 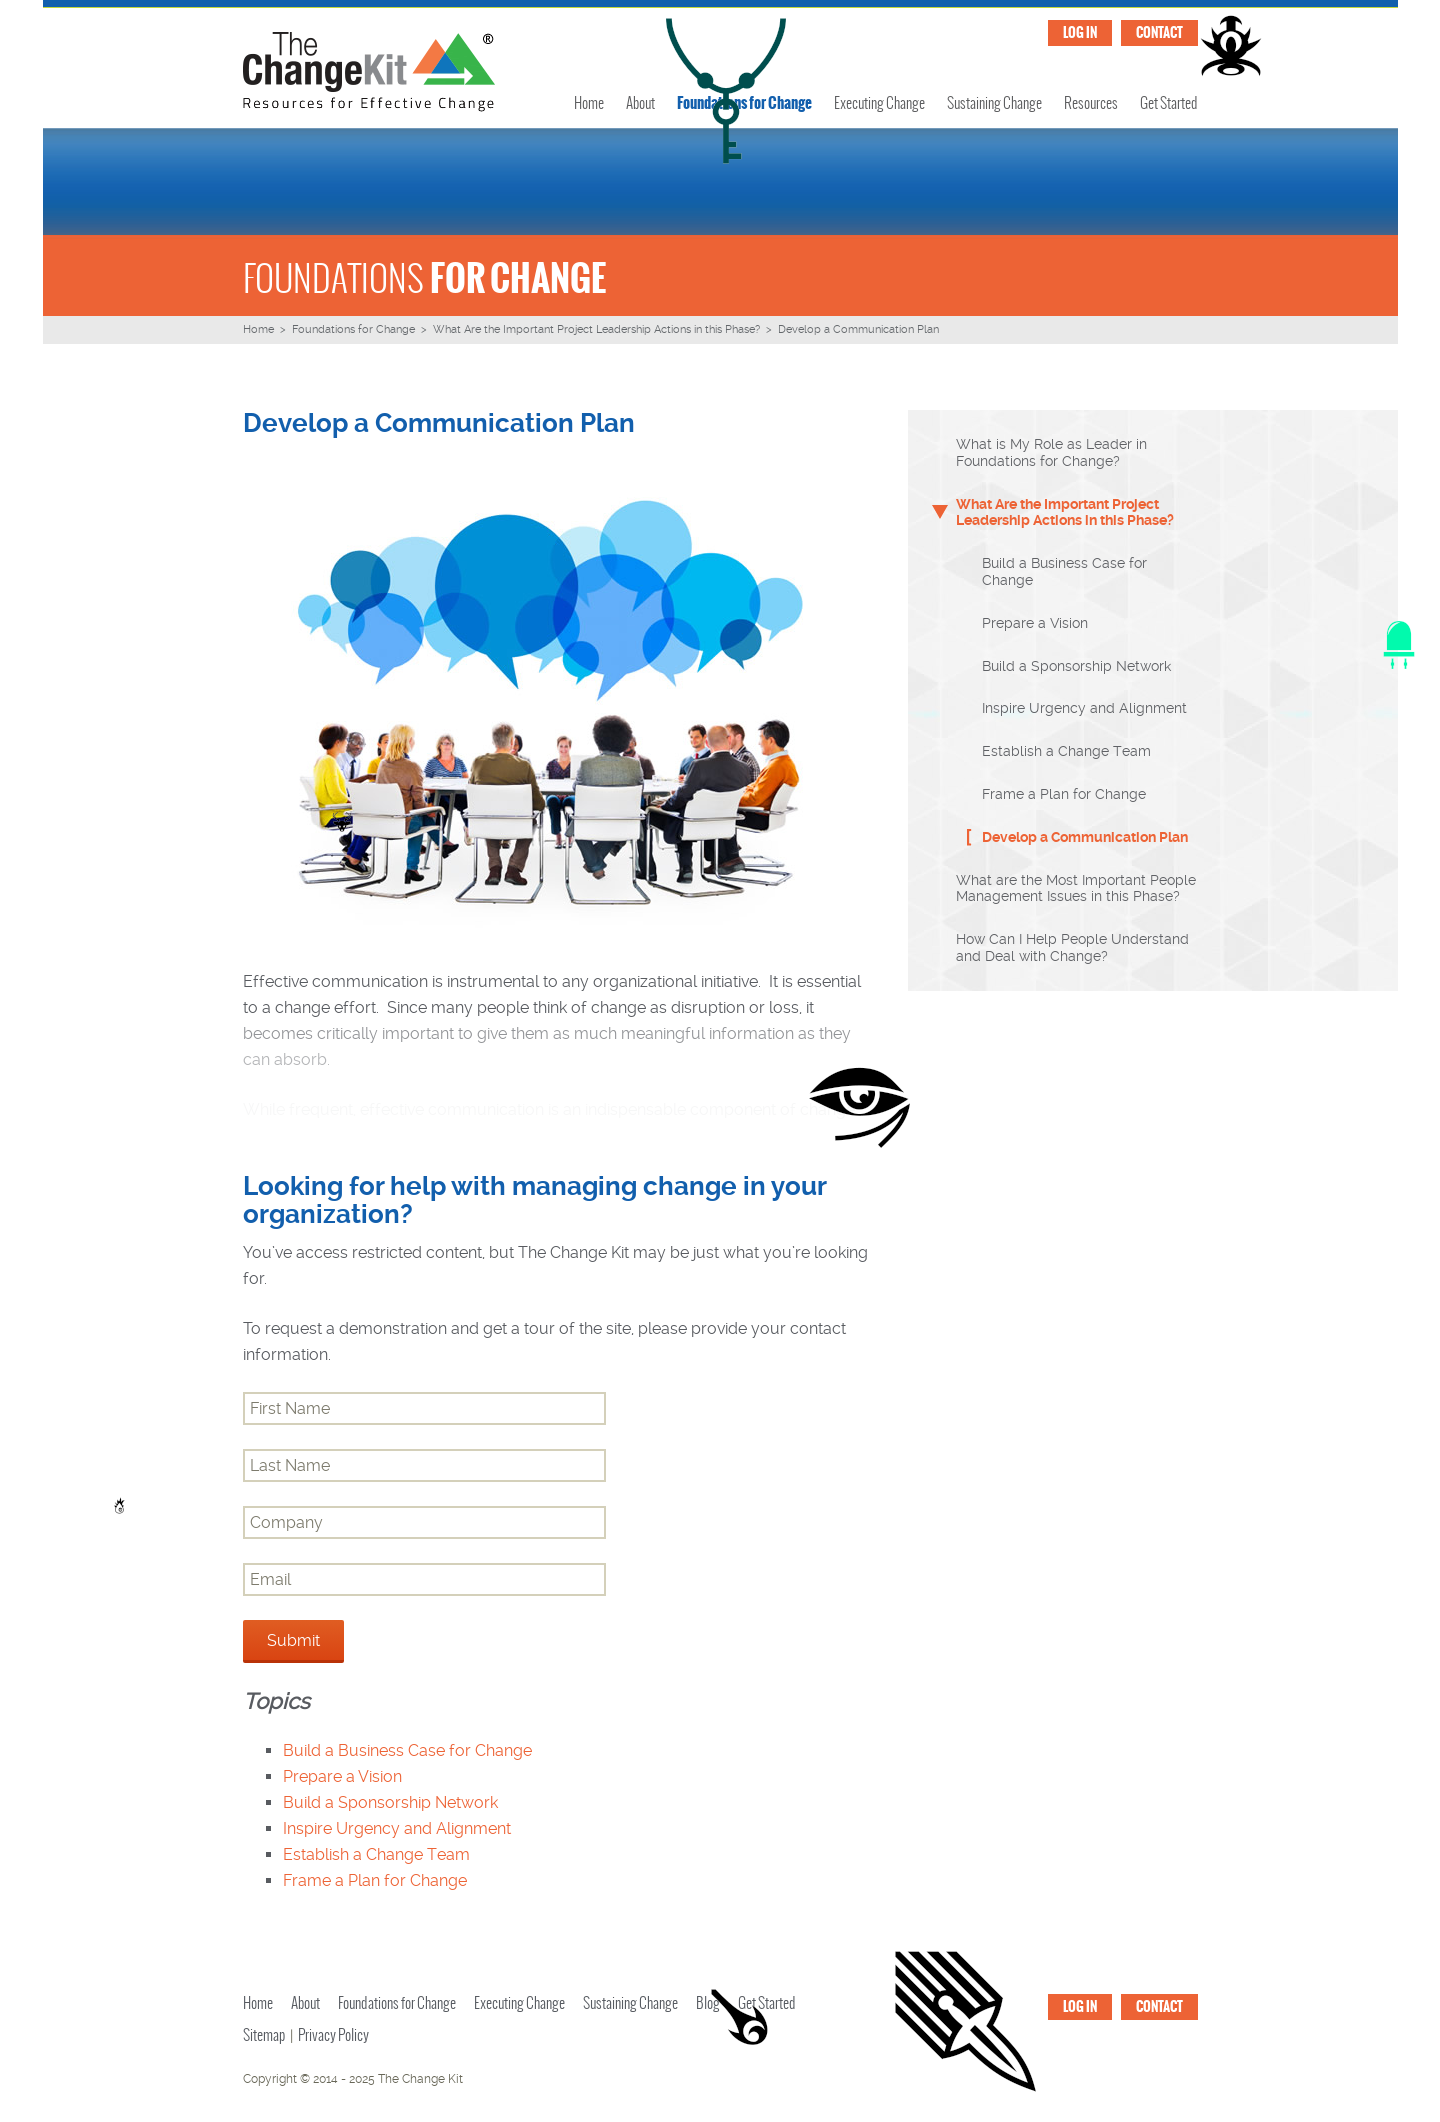 I want to click on decorative key item or accessory in a game inventory, so click(x=726, y=91).